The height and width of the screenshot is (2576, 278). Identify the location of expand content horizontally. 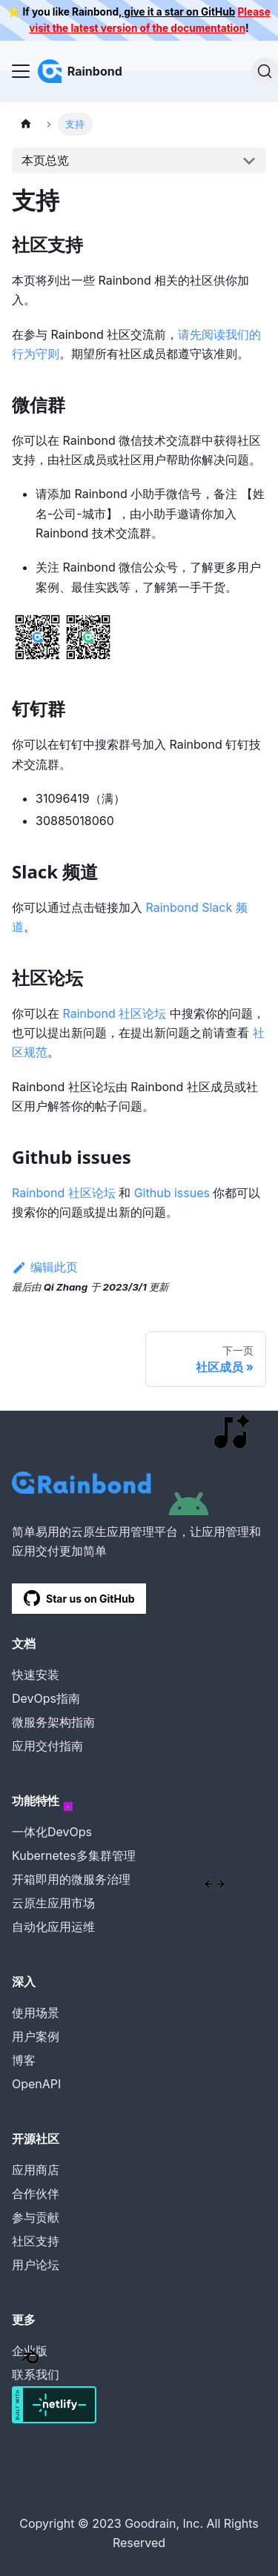
(214, 1884).